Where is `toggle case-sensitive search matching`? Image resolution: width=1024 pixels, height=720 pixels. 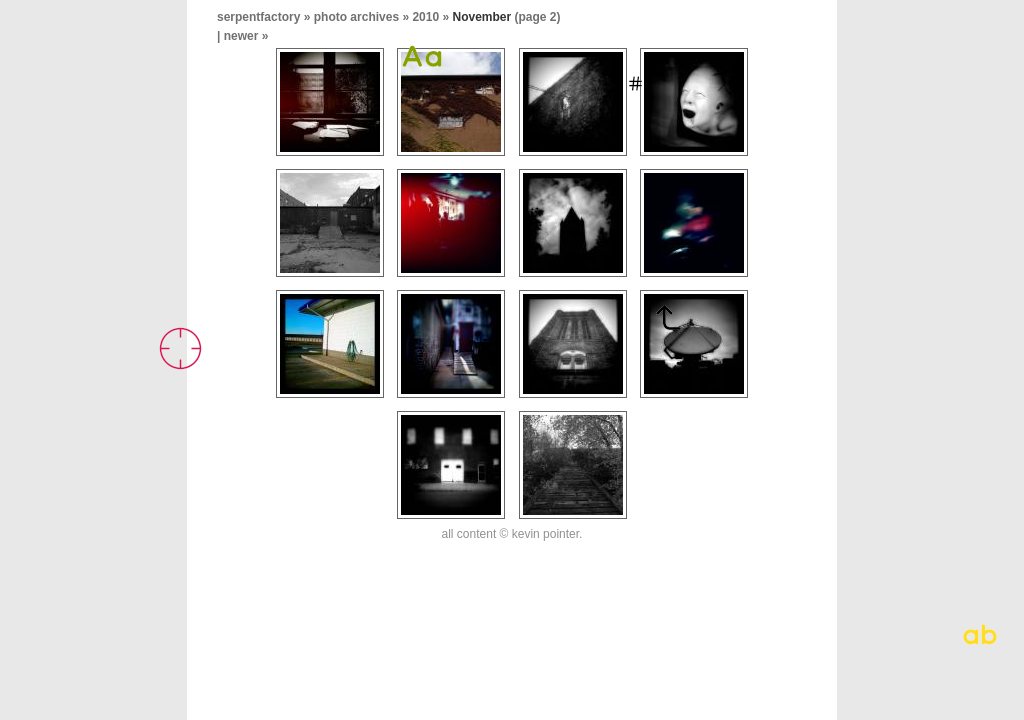 toggle case-sensitive search matching is located at coordinates (422, 58).